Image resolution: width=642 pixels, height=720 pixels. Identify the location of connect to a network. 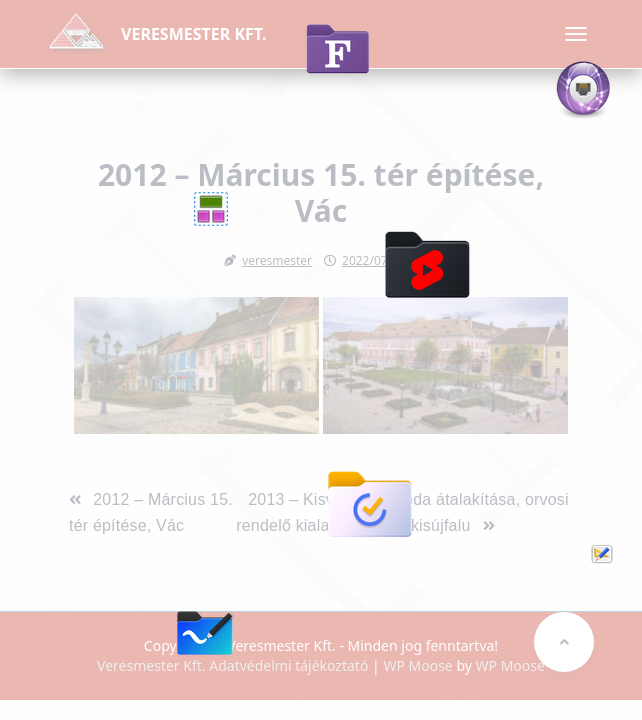
(583, 91).